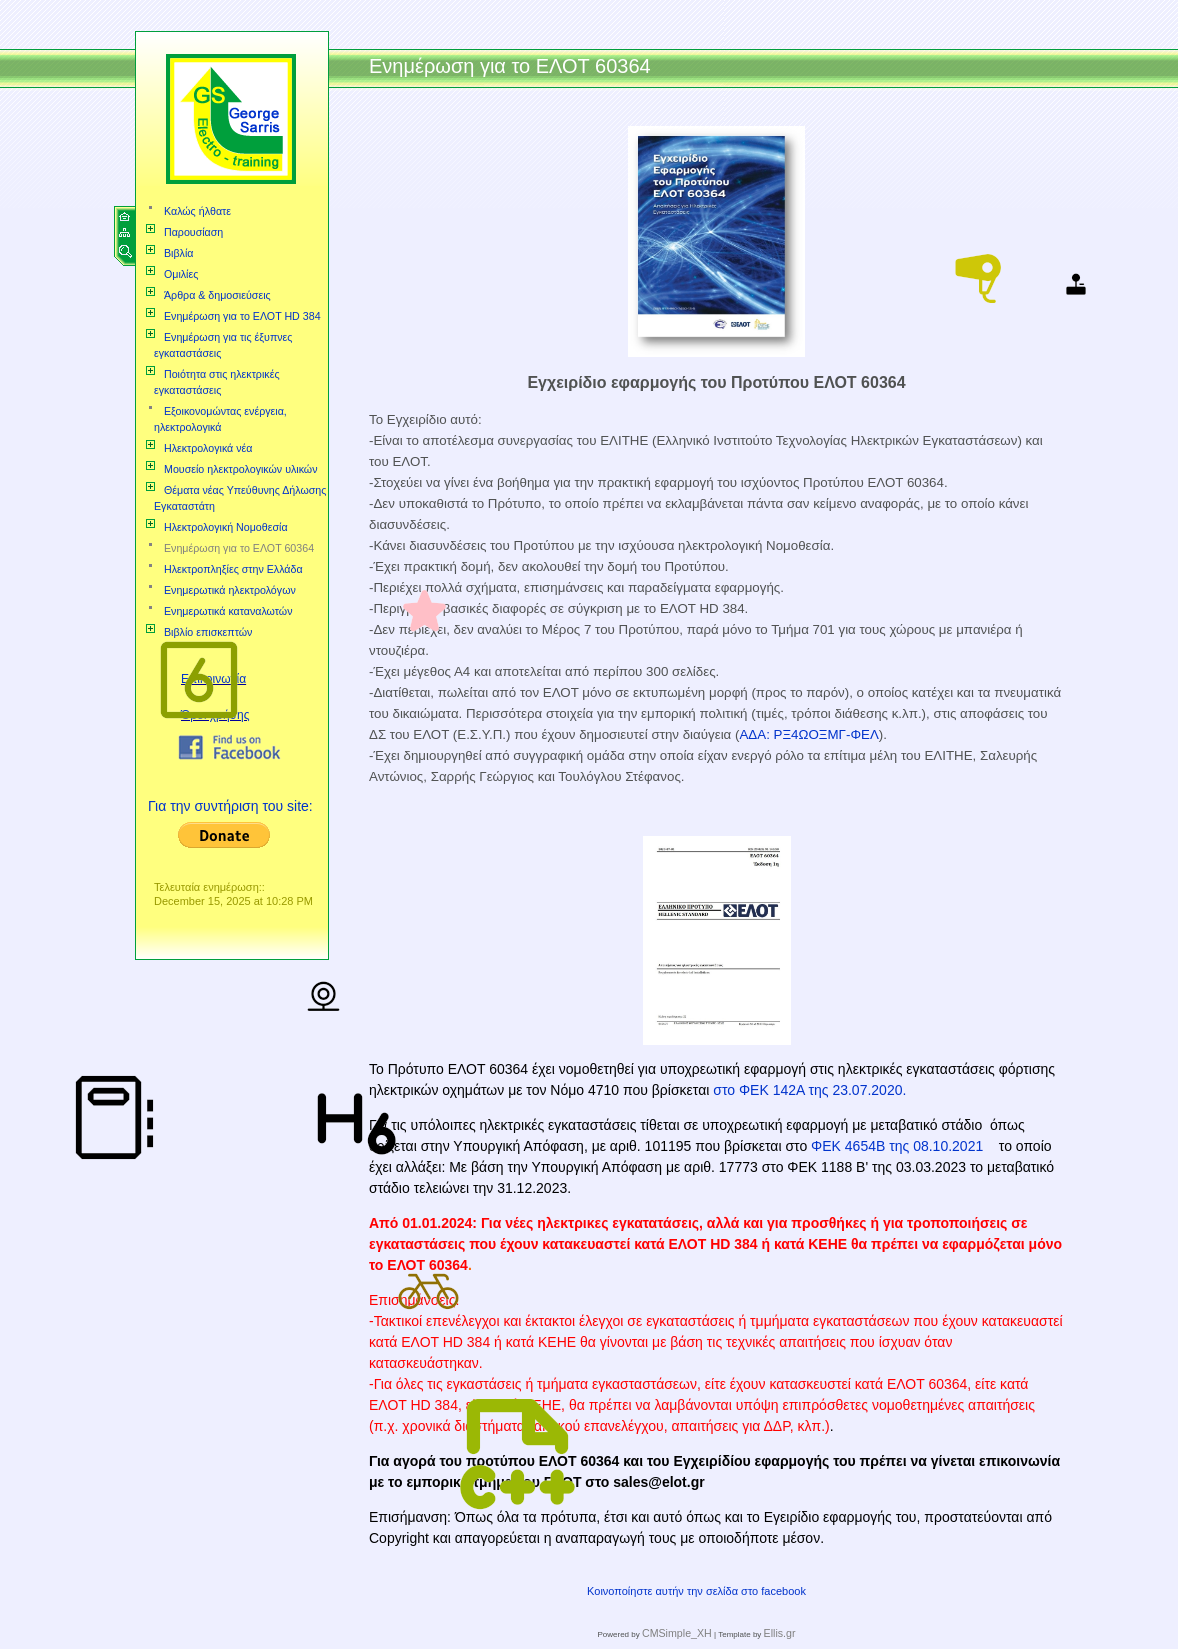 The image size is (1178, 1649). Describe the element at coordinates (424, 611) in the screenshot. I see `mark item as favorite` at that location.